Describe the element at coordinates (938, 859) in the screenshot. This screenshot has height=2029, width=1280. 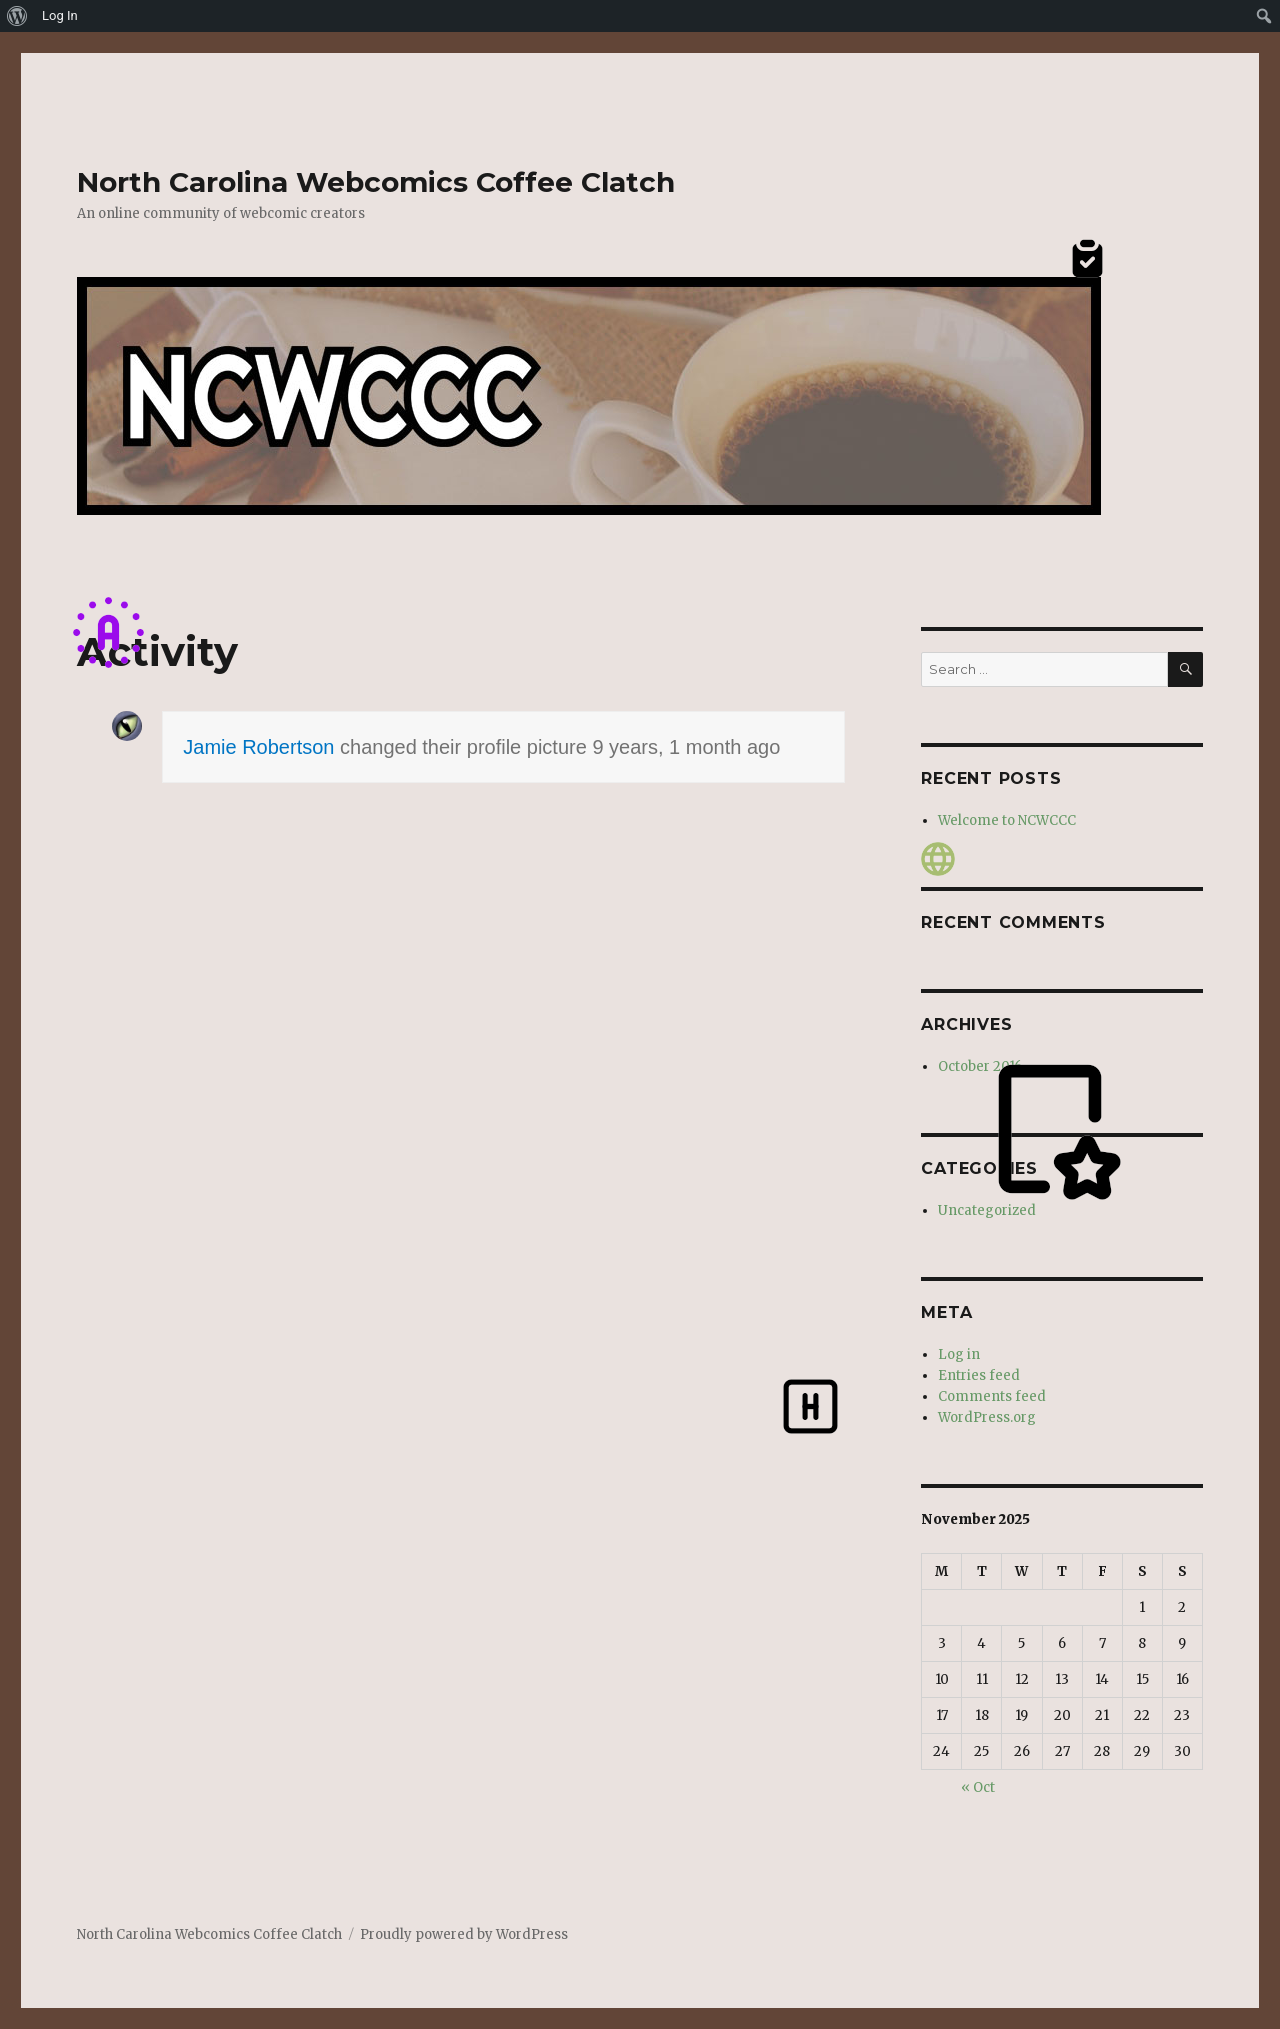
I see `switch to global or worldwide view` at that location.